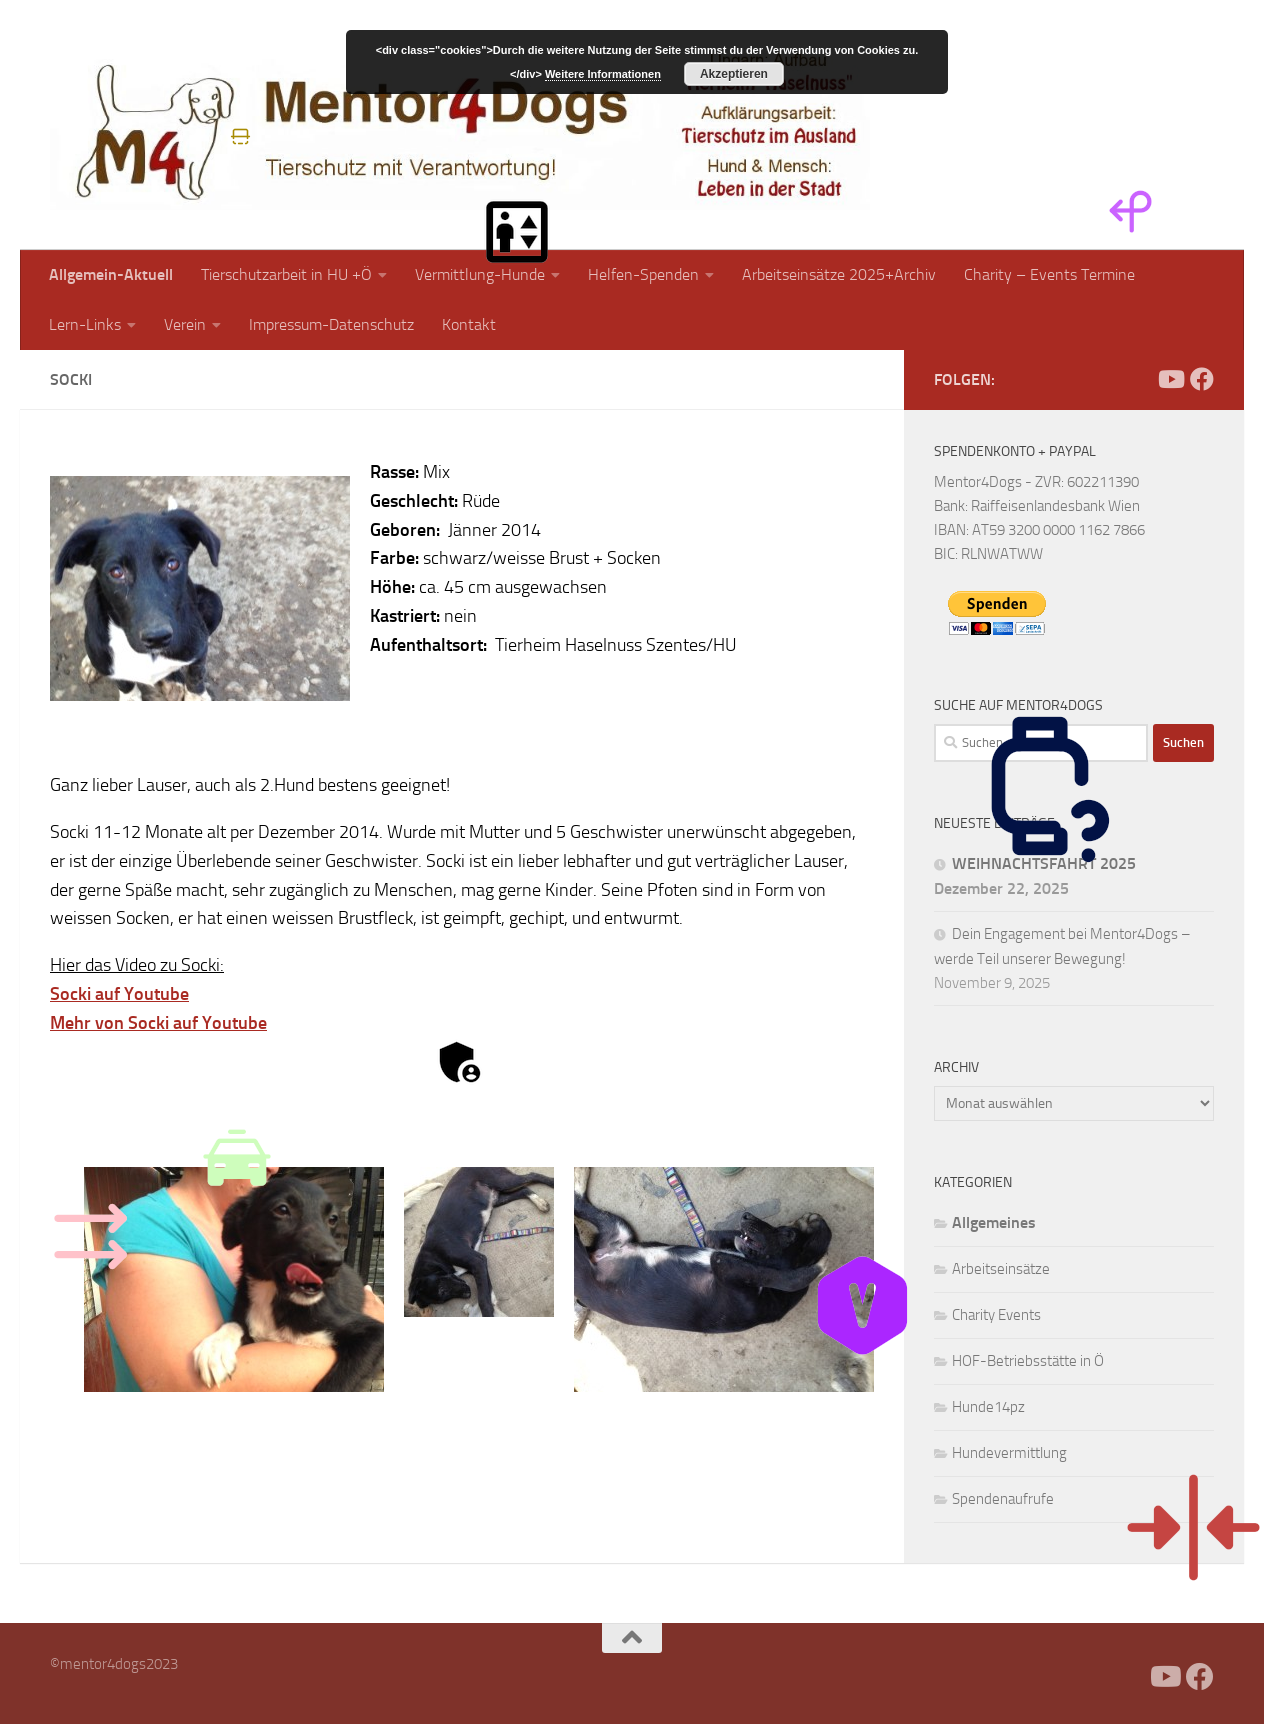 Image resolution: width=1264 pixels, height=1724 pixels. Describe the element at coordinates (1040, 786) in the screenshot. I see `smartwatch help or support` at that location.